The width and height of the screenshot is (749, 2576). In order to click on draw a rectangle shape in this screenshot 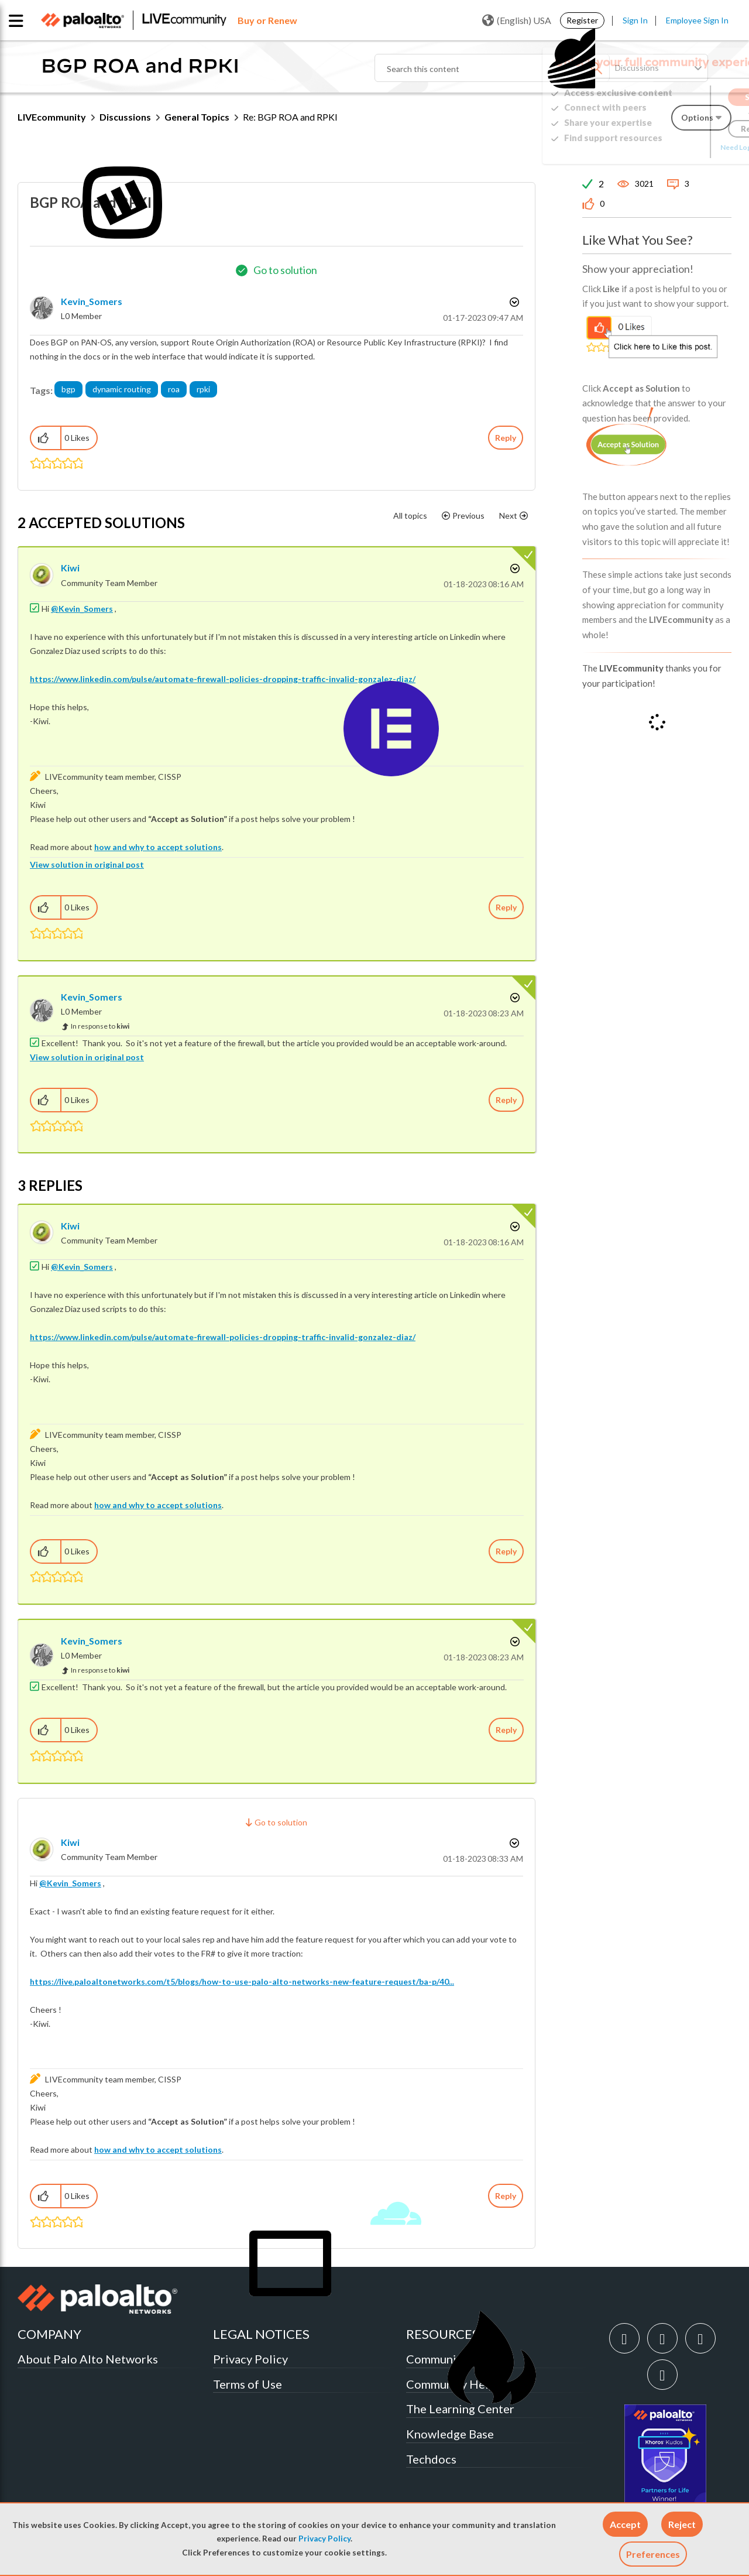, I will do `click(290, 2263)`.